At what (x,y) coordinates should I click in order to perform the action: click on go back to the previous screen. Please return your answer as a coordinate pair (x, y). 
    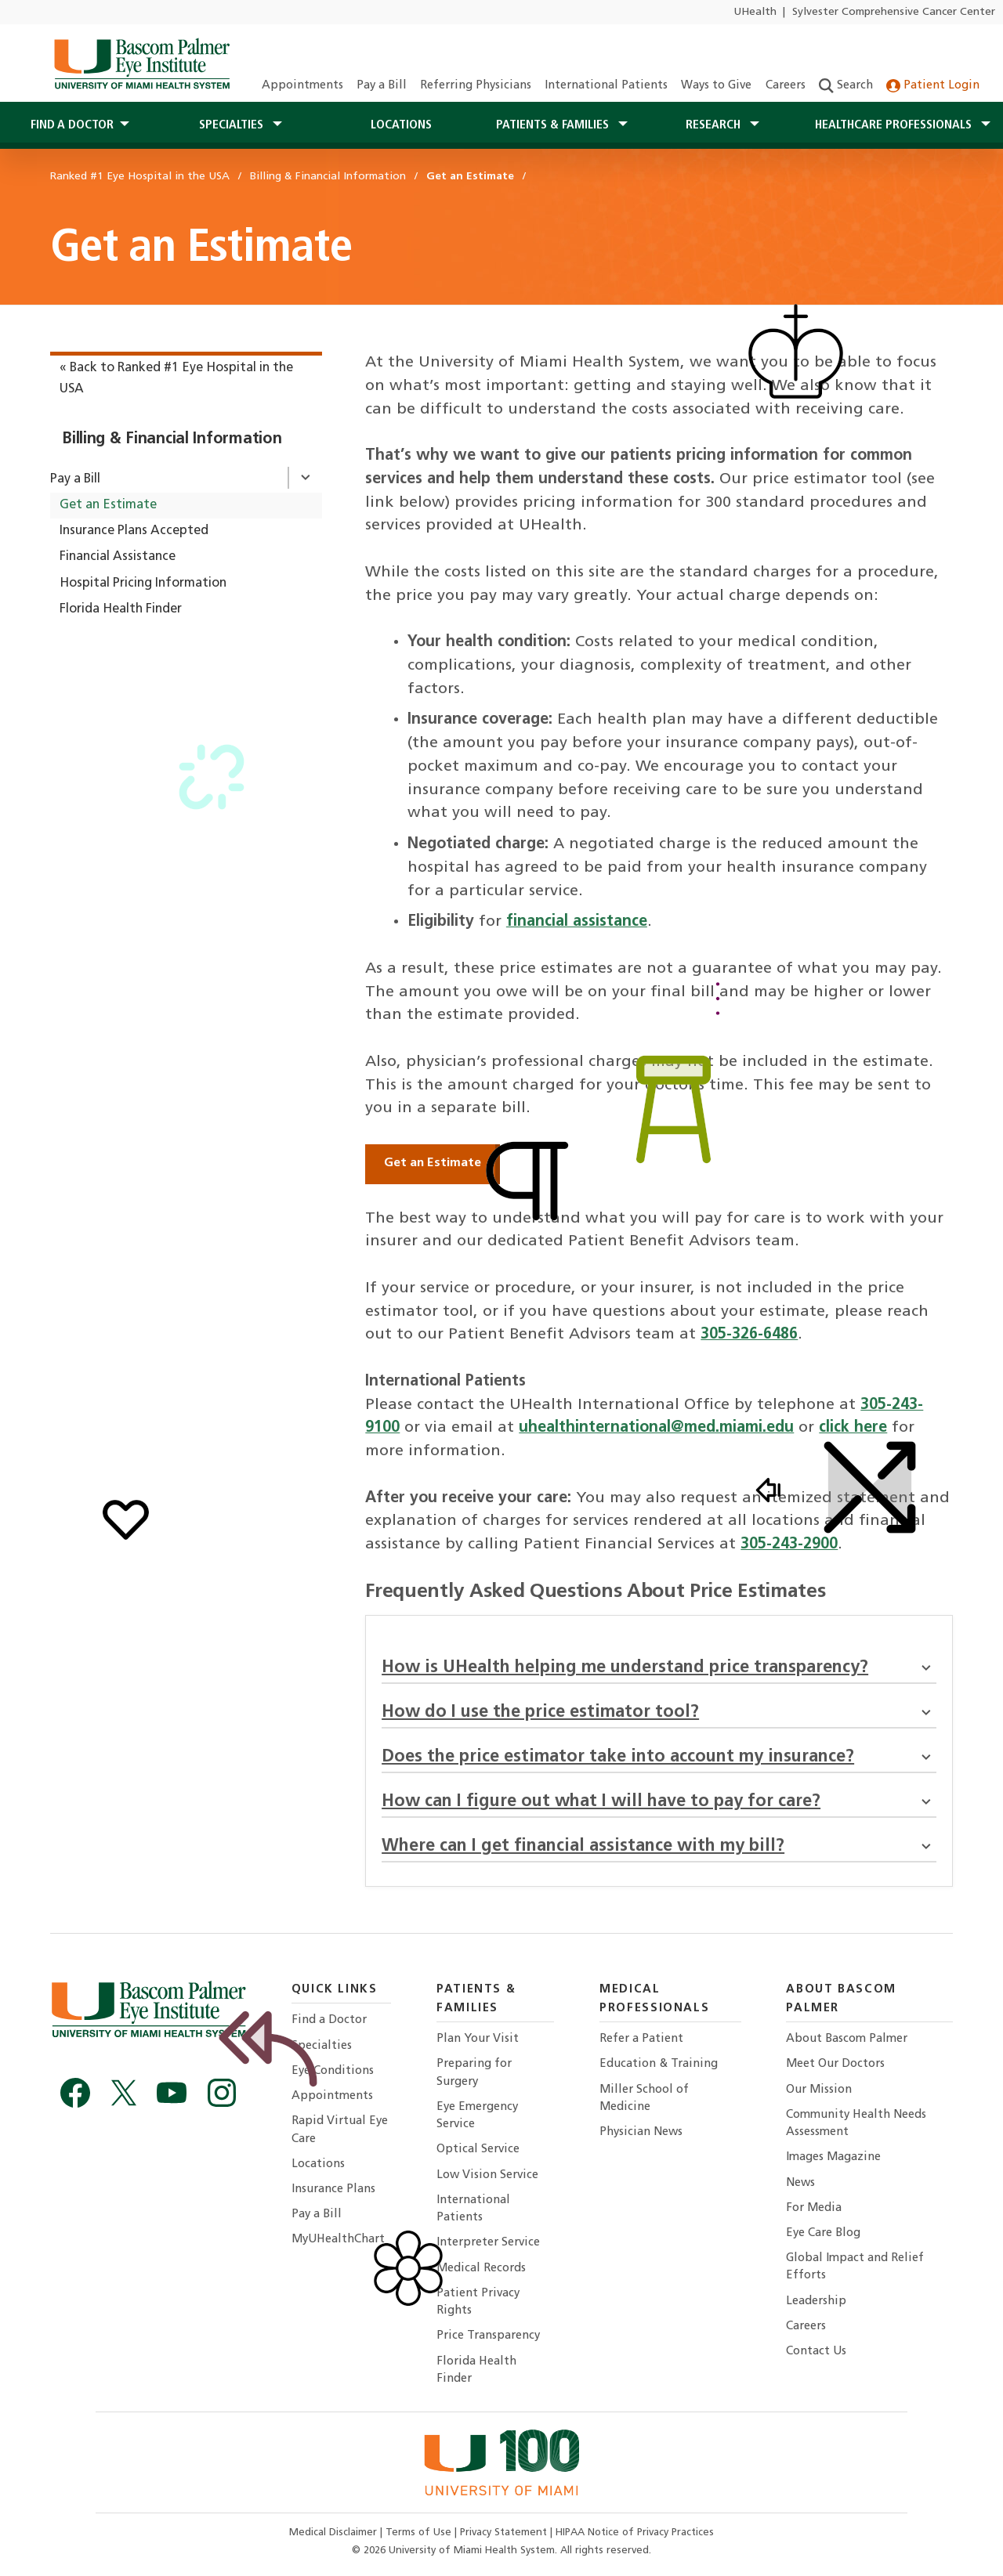
    Looking at the image, I should click on (769, 1490).